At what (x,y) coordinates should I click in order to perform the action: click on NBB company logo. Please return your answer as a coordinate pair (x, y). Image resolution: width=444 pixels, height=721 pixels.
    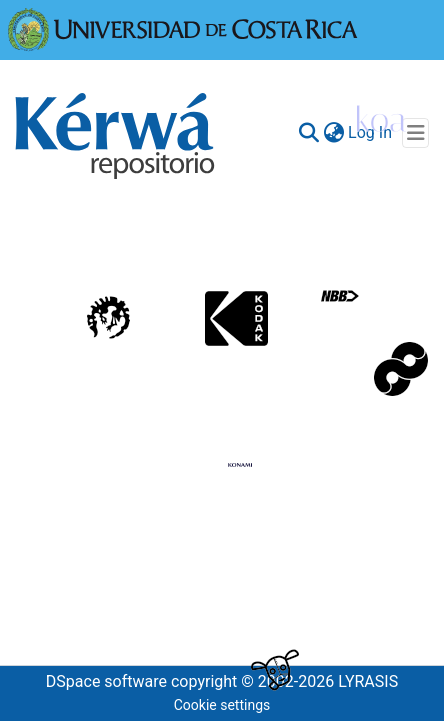
    Looking at the image, I should click on (340, 296).